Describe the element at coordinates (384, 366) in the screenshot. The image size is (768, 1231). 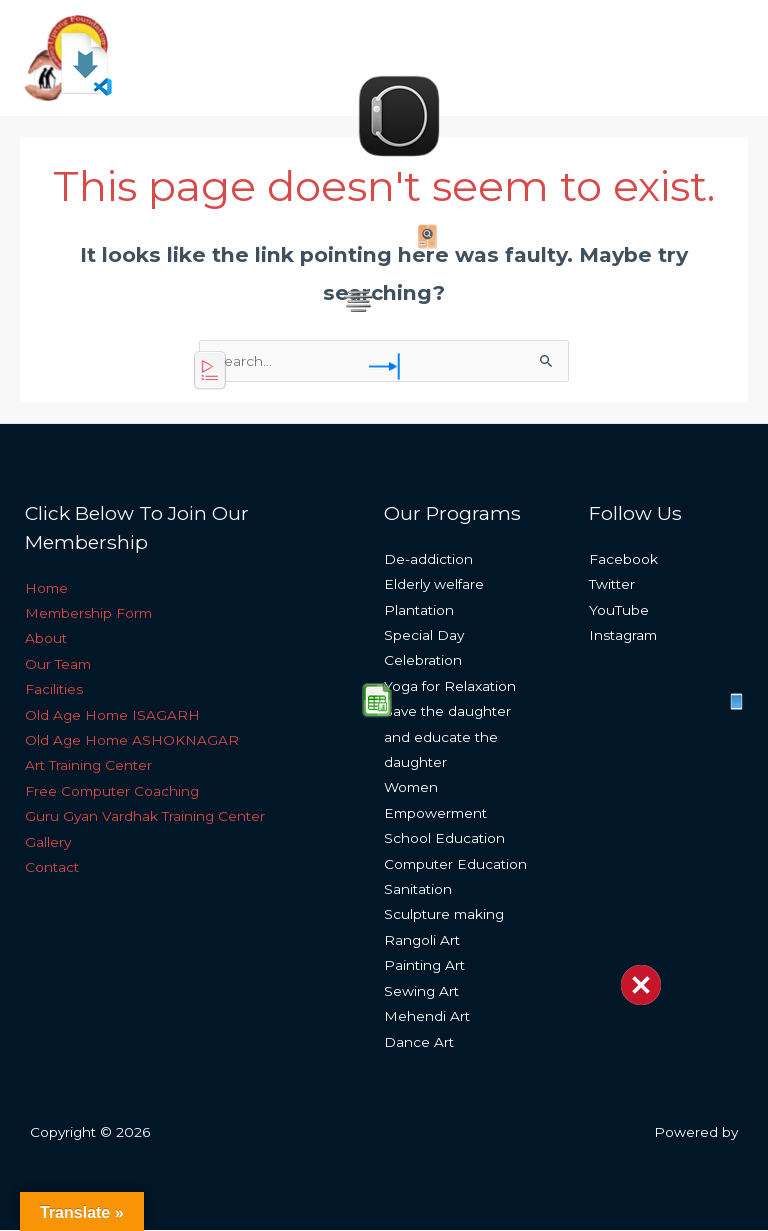
I see `go to the last item or page` at that location.